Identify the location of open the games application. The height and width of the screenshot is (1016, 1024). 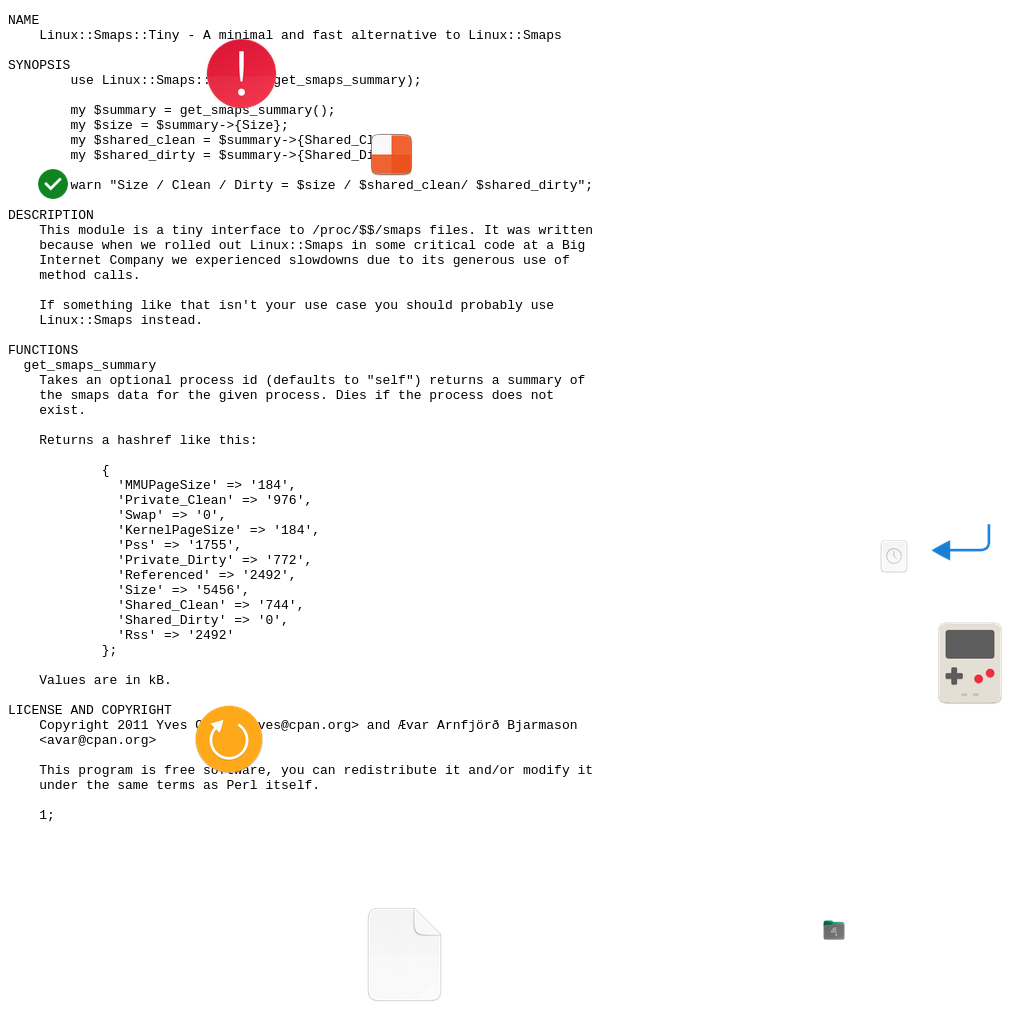
(970, 663).